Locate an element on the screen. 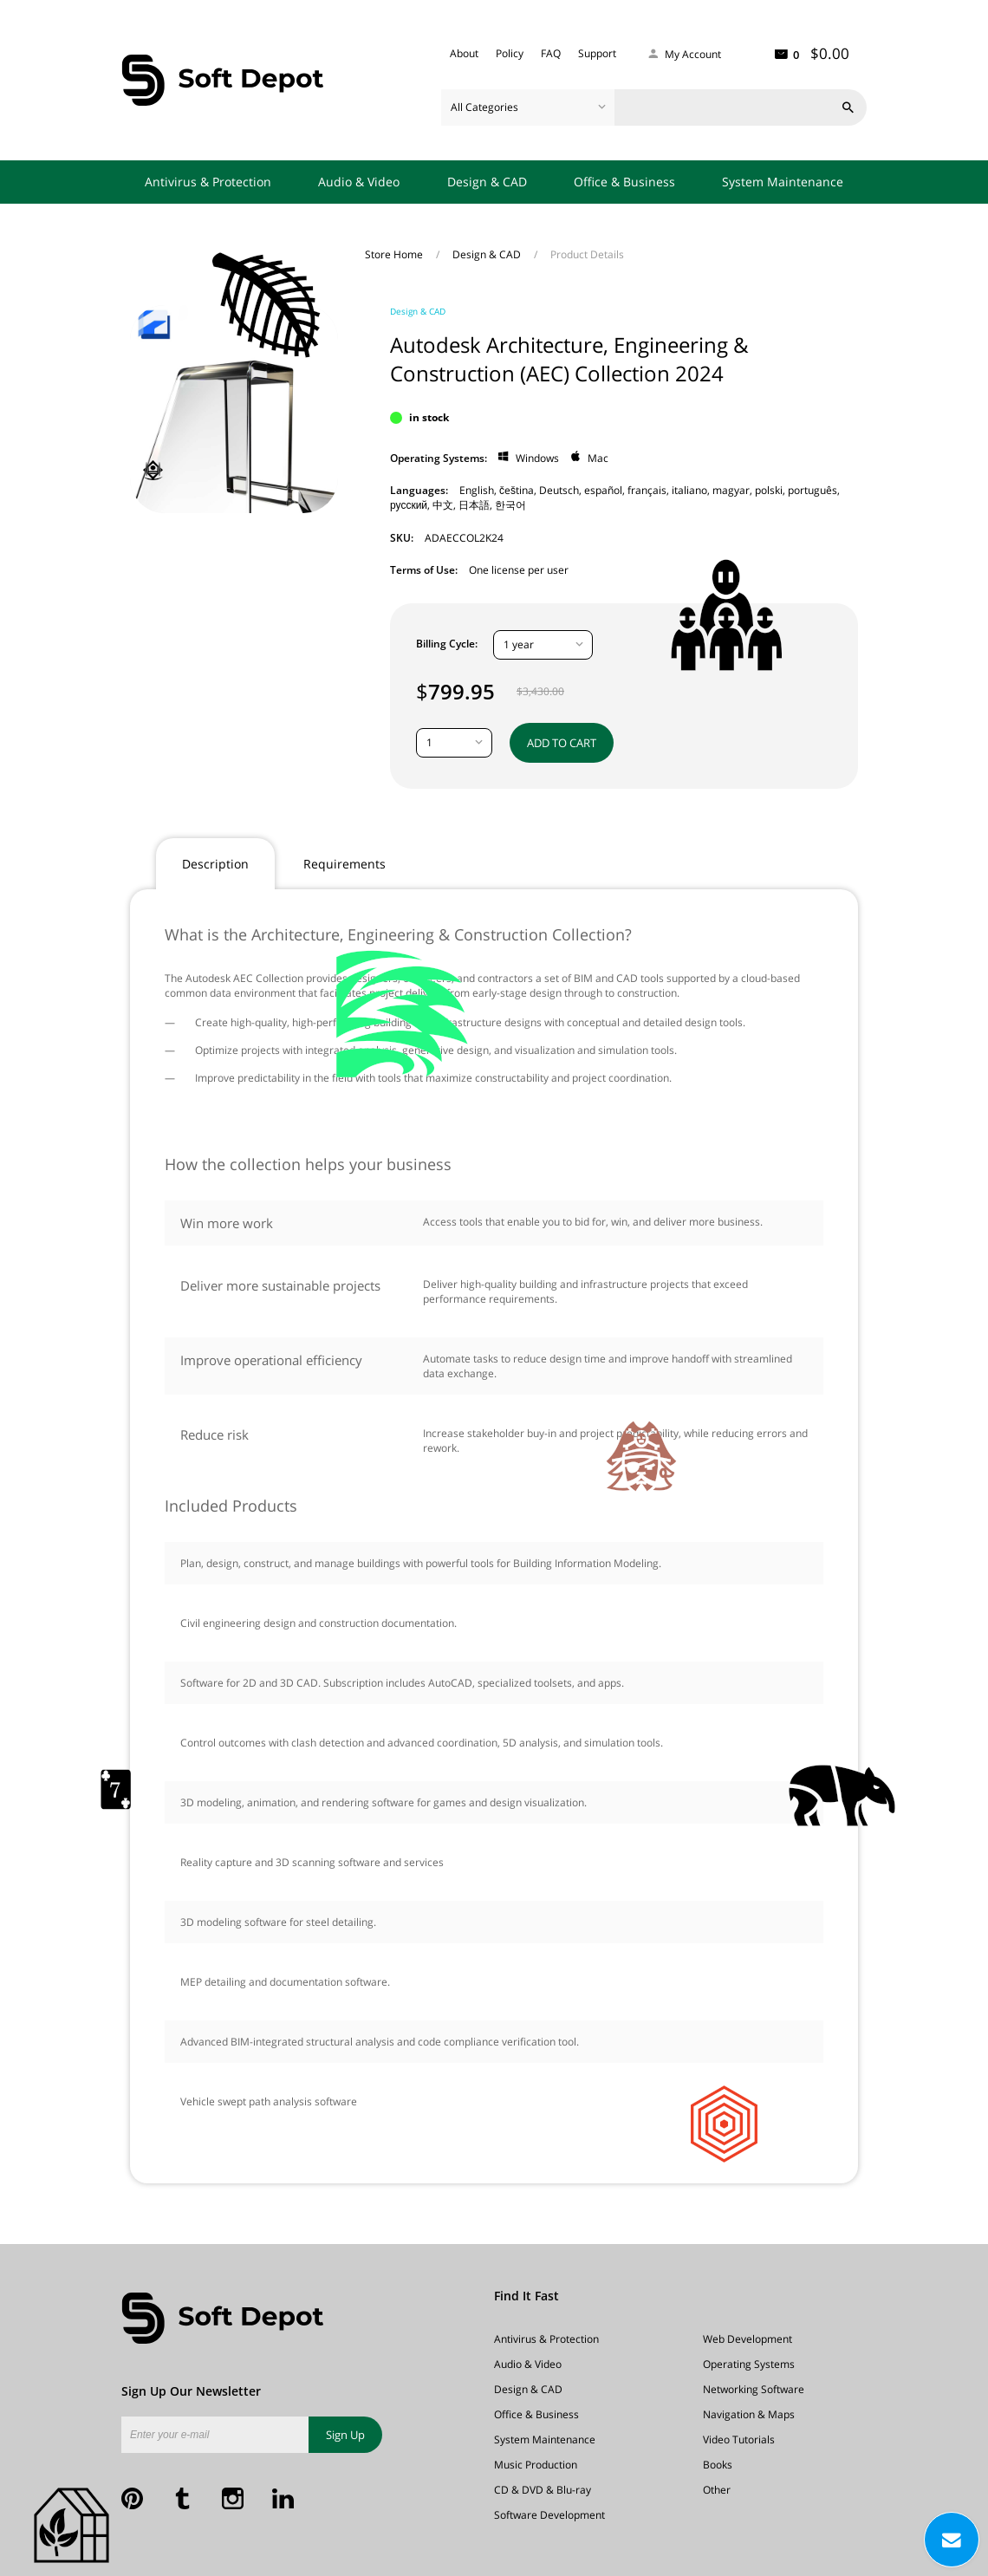  seven of clubs playing card is located at coordinates (115, 1789).